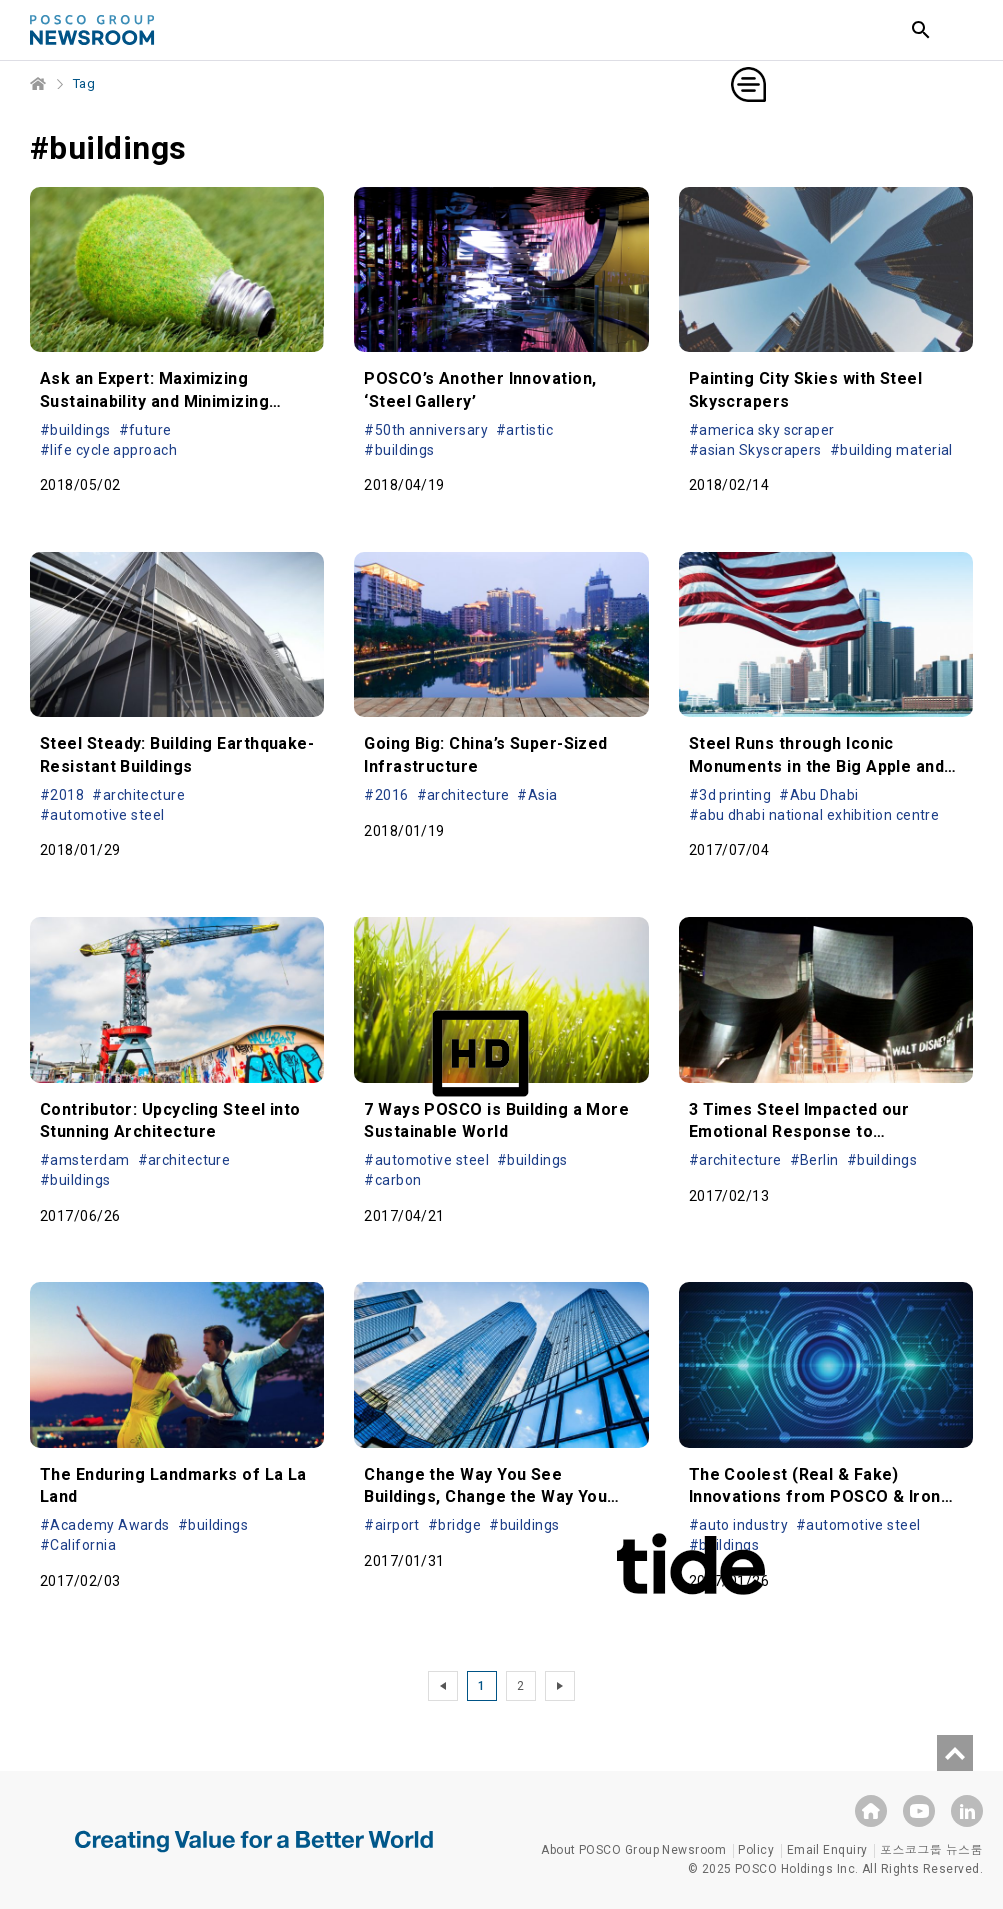 The height and width of the screenshot is (1909, 1003). Describe the element at coordinates (480, 1053) in the screenshot. I see `indicates high-definition video quality is available` at that location.